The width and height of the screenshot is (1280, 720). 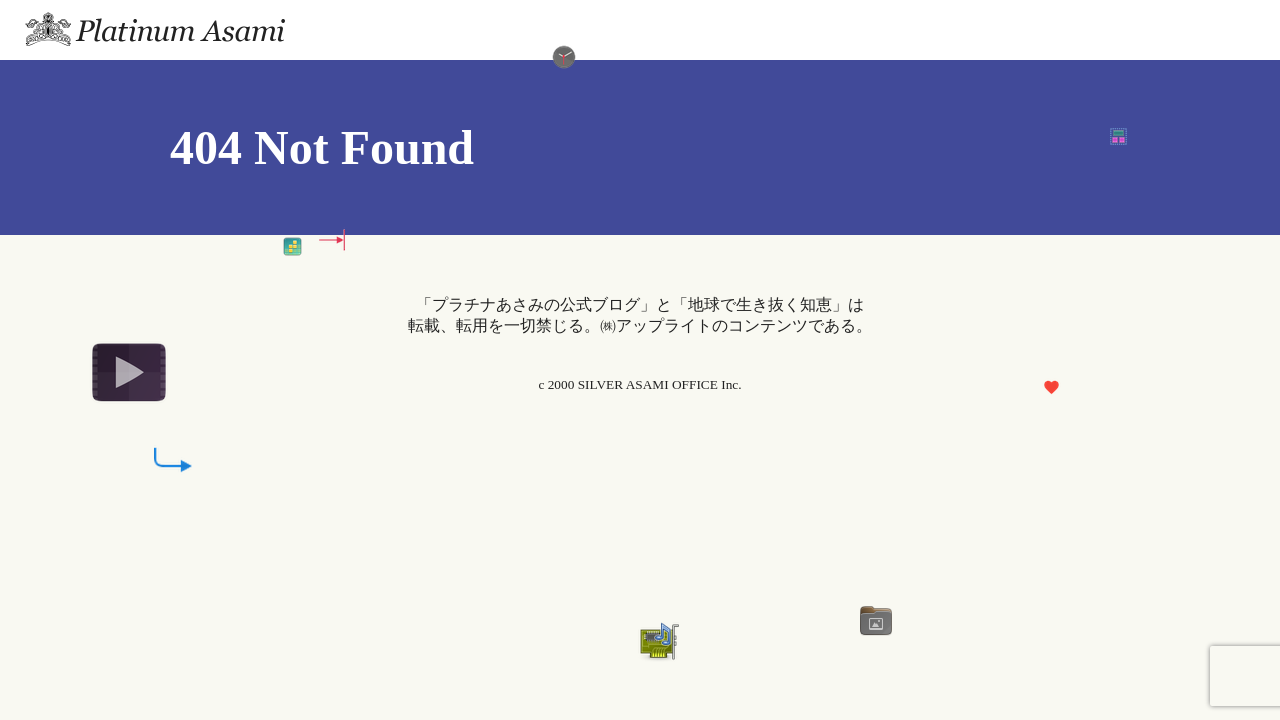 What do you see at coordinates (1118, 136) in the screenshot?
I see `select all items in the current view` at bounding box center [1118, 136].